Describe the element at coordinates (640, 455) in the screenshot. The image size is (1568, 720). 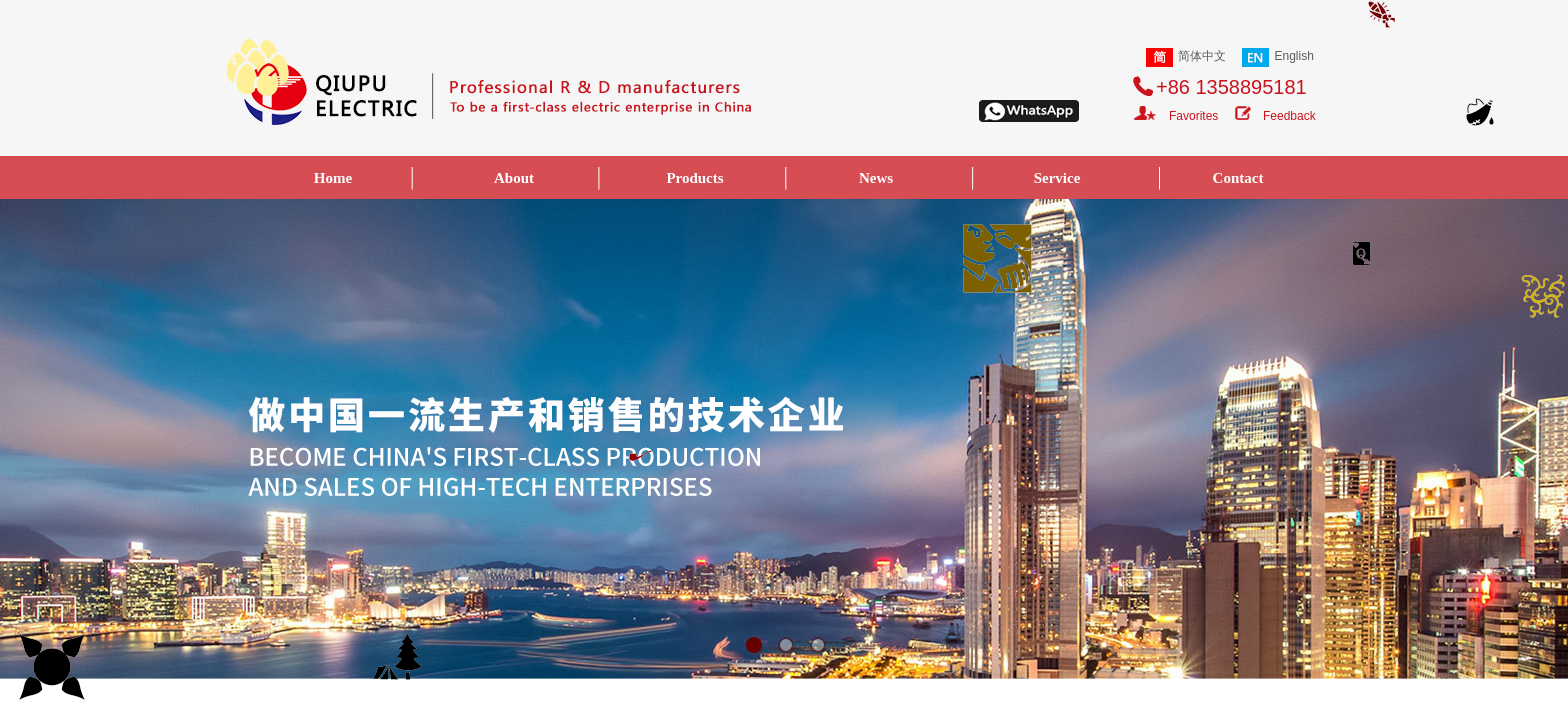
I see `indicates a smoking-permitted area or zone` at that location.